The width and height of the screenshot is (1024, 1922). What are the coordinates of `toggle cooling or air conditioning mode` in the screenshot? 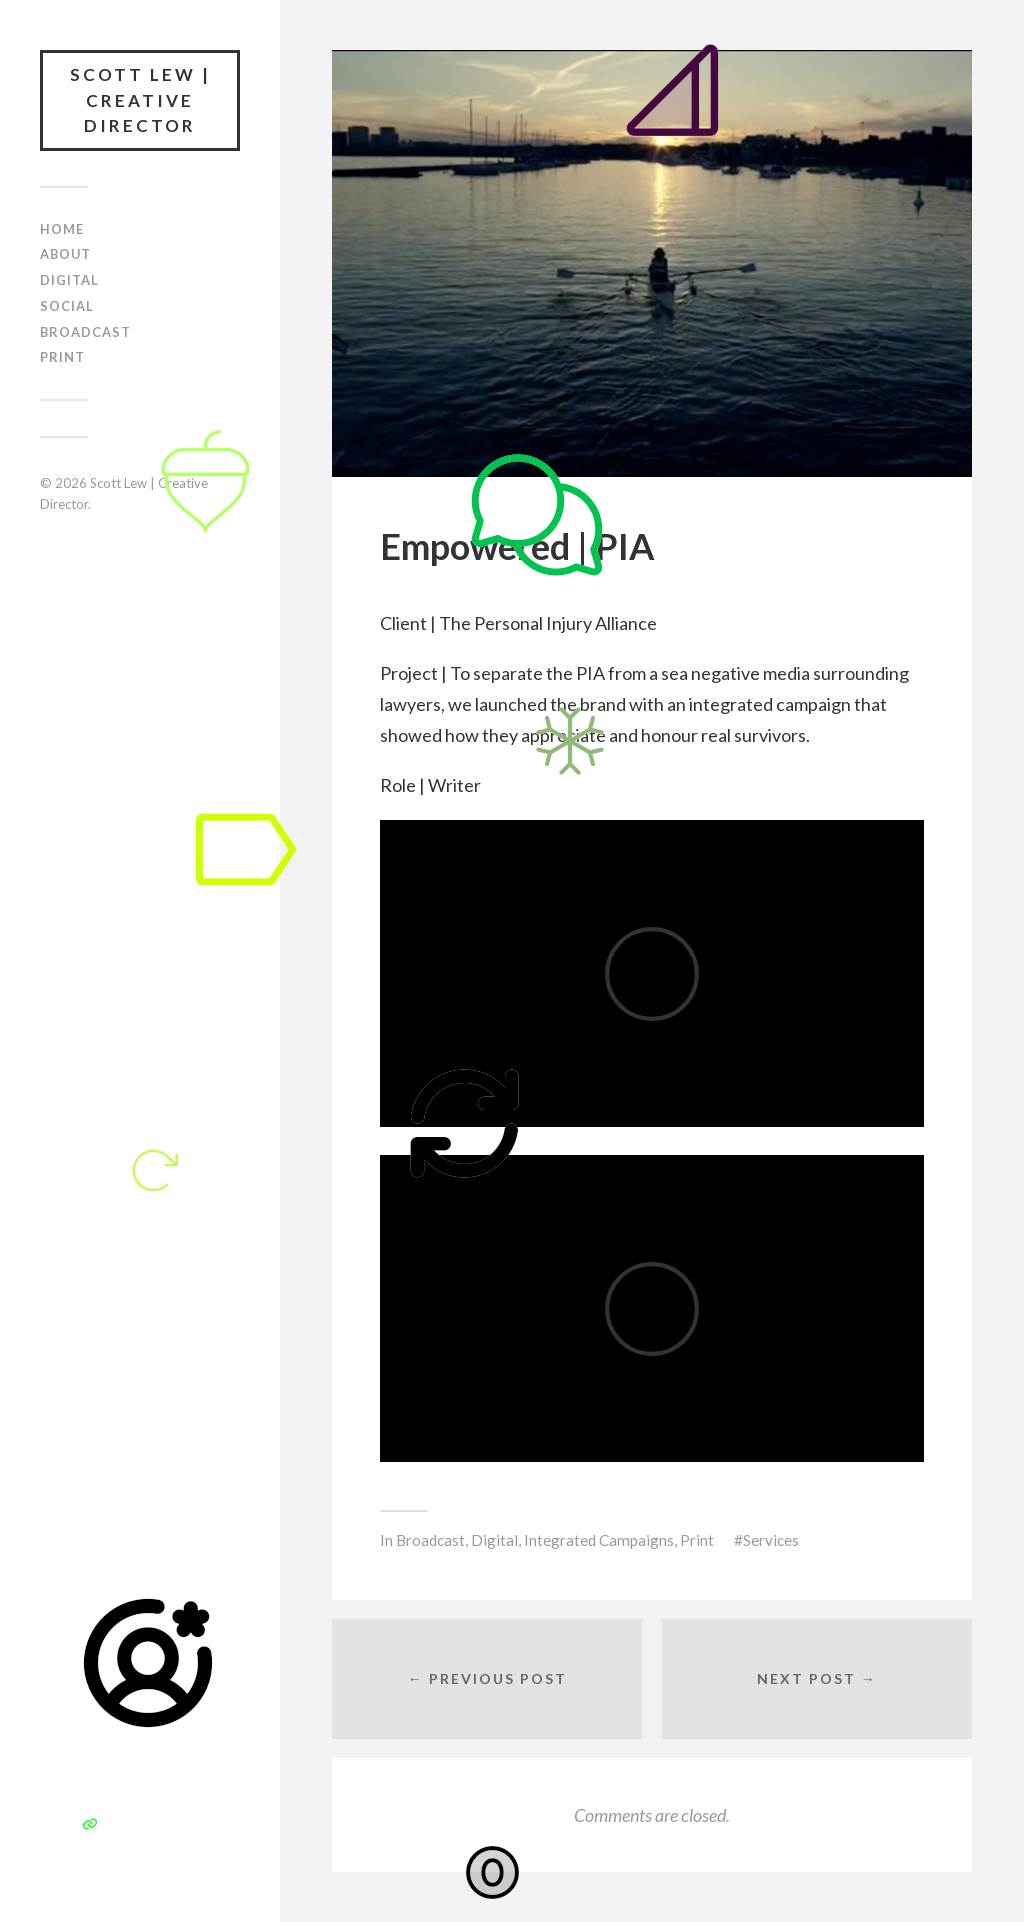 It's located at (570, 741).